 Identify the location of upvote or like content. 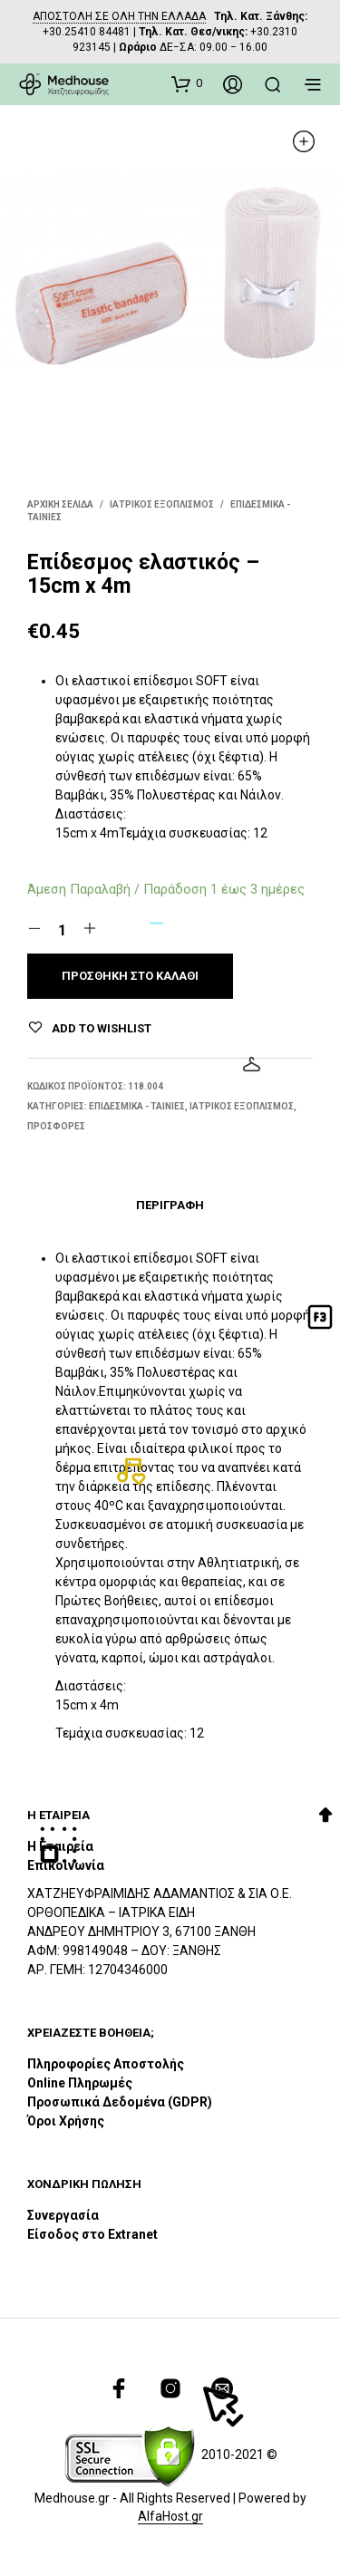
(325, 1815).